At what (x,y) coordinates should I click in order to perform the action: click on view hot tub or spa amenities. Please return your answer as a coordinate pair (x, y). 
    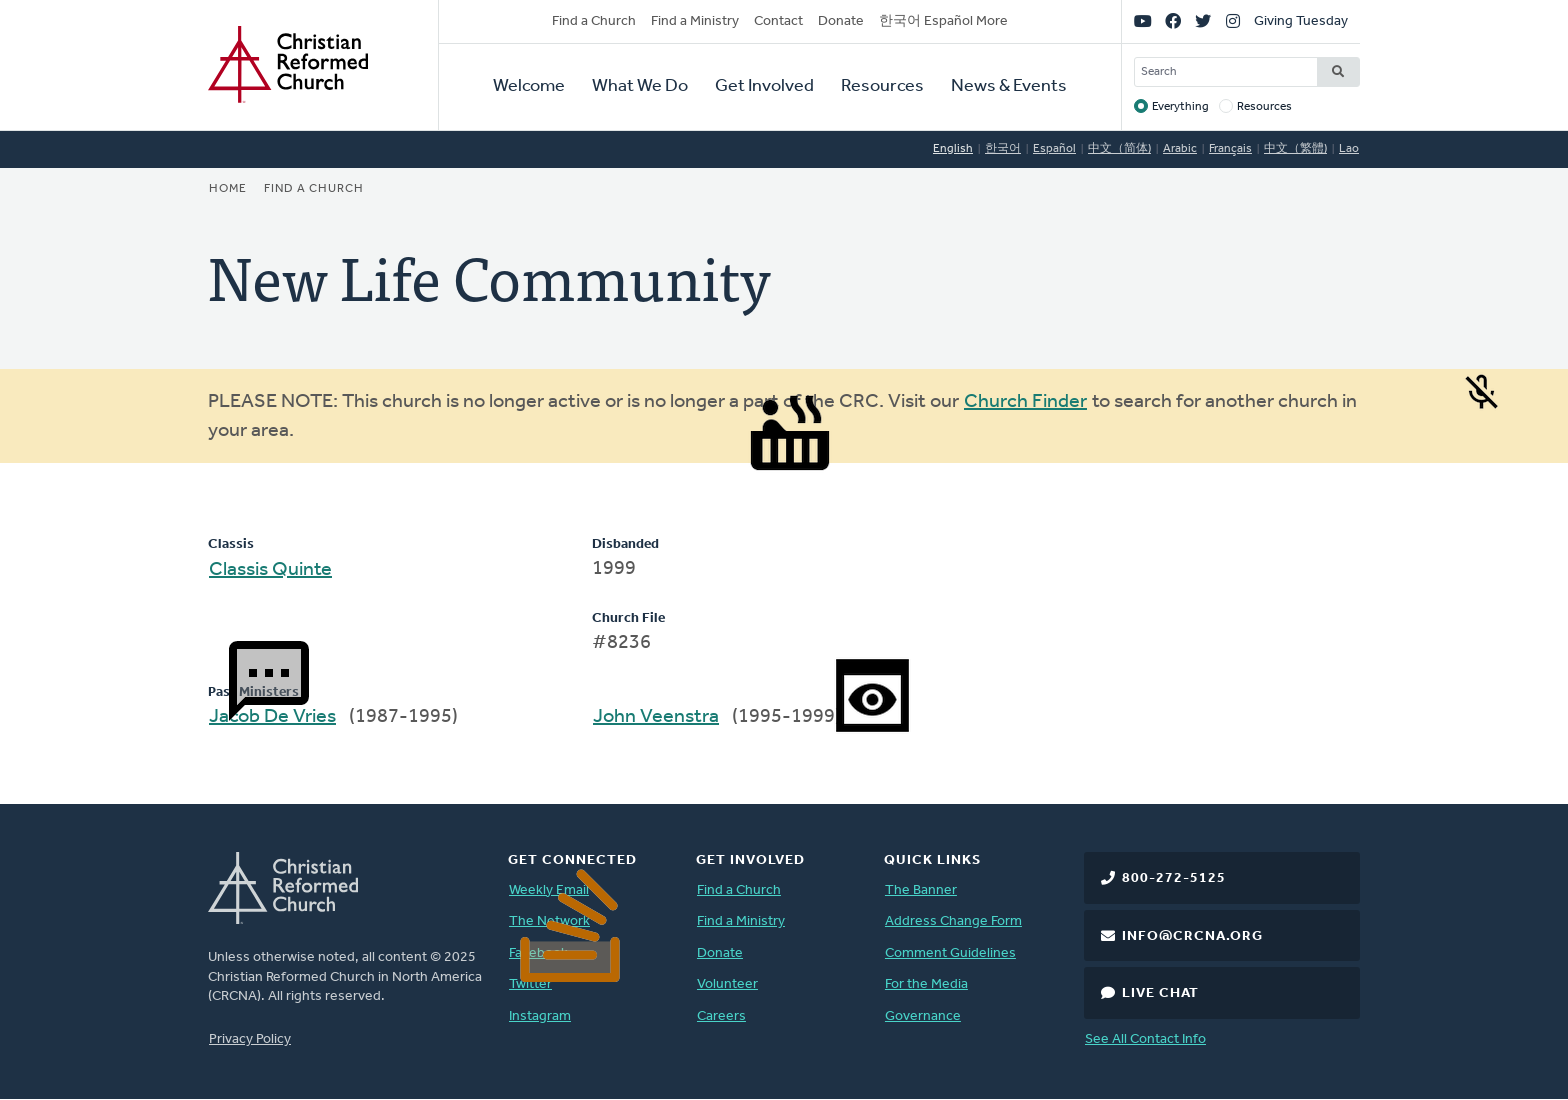
    Looking at the image, I should click on (790, 431).